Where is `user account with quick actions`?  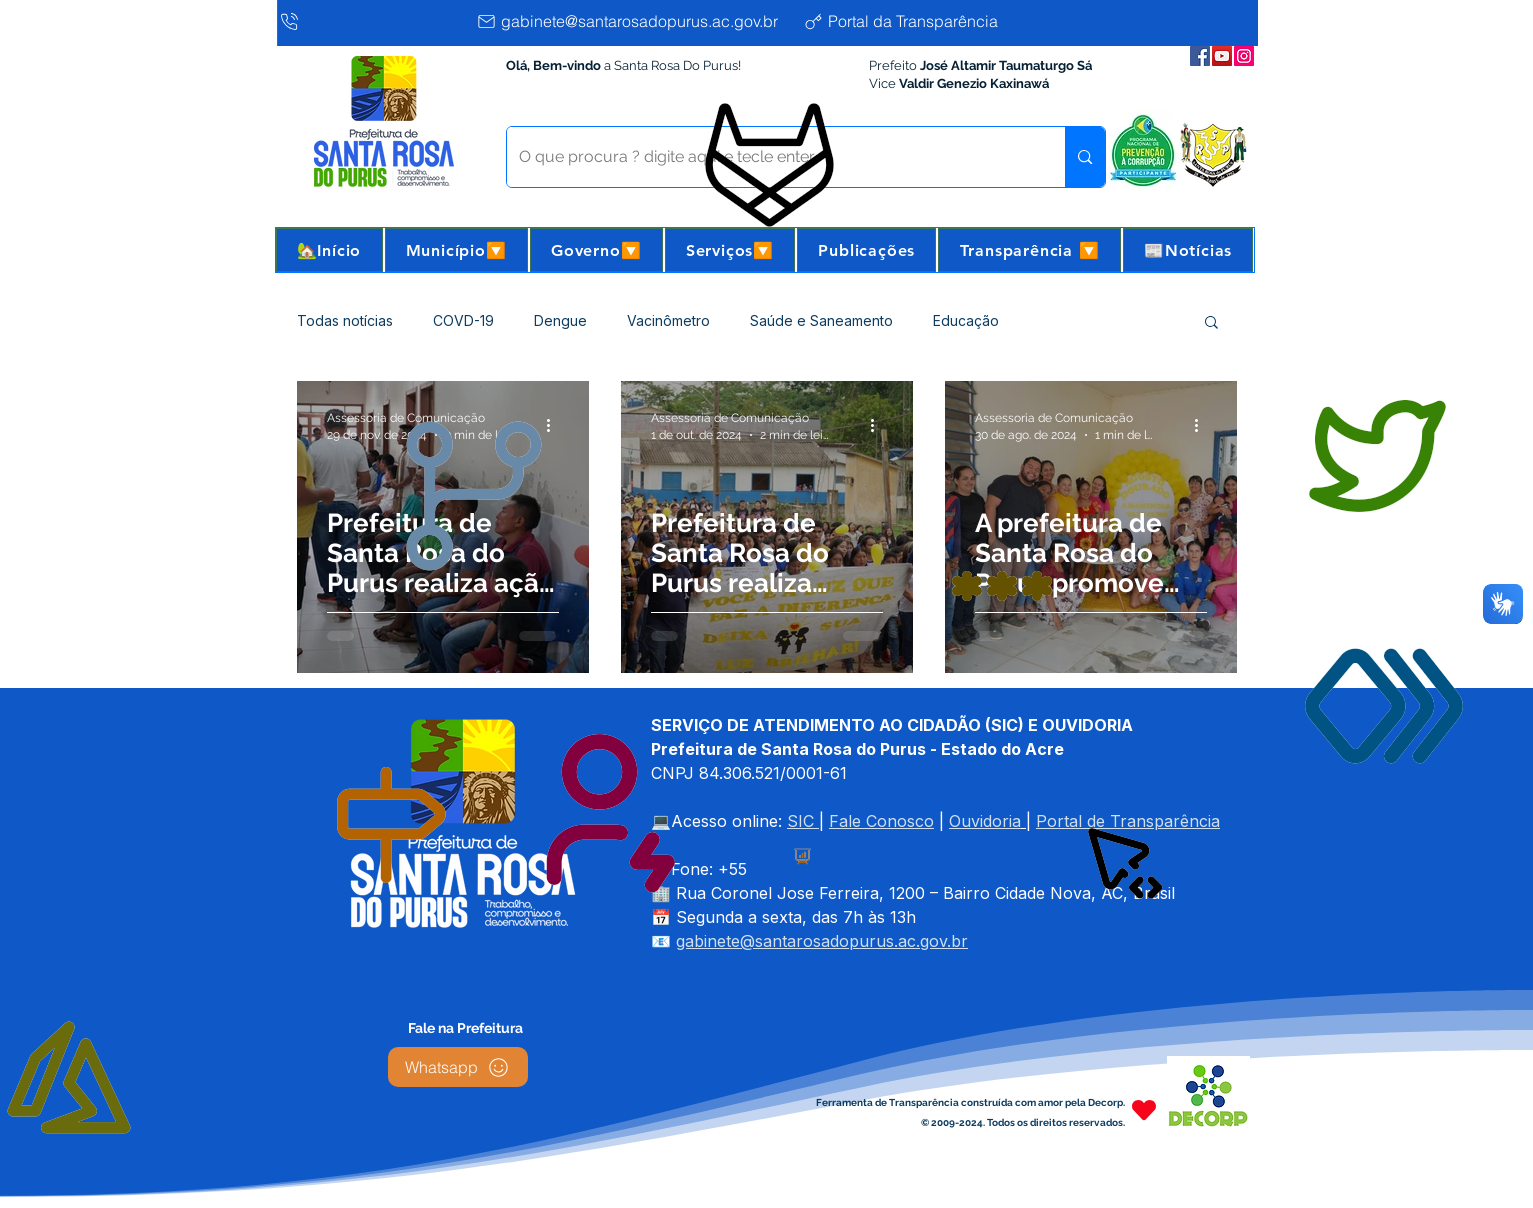 user account with quick actions is located at coordinates (599, 809).